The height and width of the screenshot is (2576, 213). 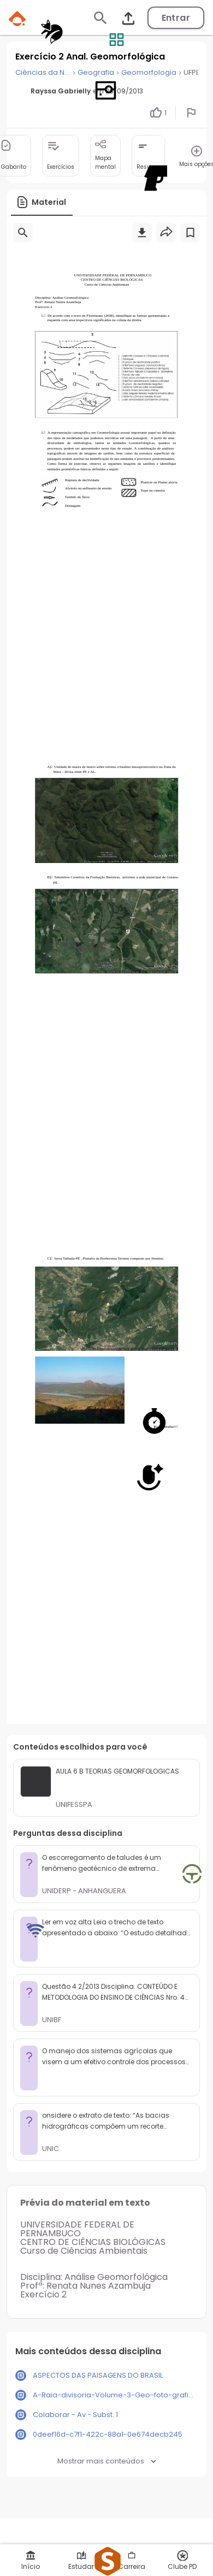 I want to click on access driving or navigation mode, so click(x=192, y=1874).